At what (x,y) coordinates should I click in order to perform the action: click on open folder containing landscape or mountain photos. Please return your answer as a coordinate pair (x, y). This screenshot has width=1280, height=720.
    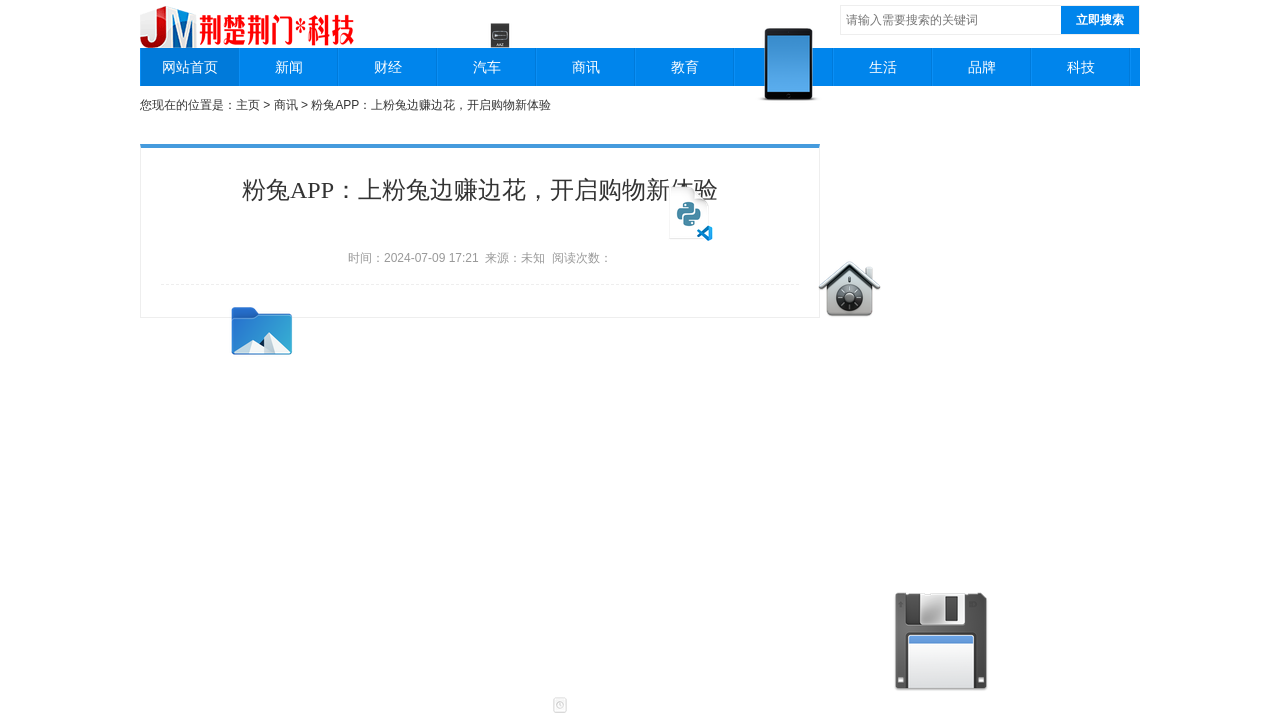
    Looking at the image, I should click on (261, 332).